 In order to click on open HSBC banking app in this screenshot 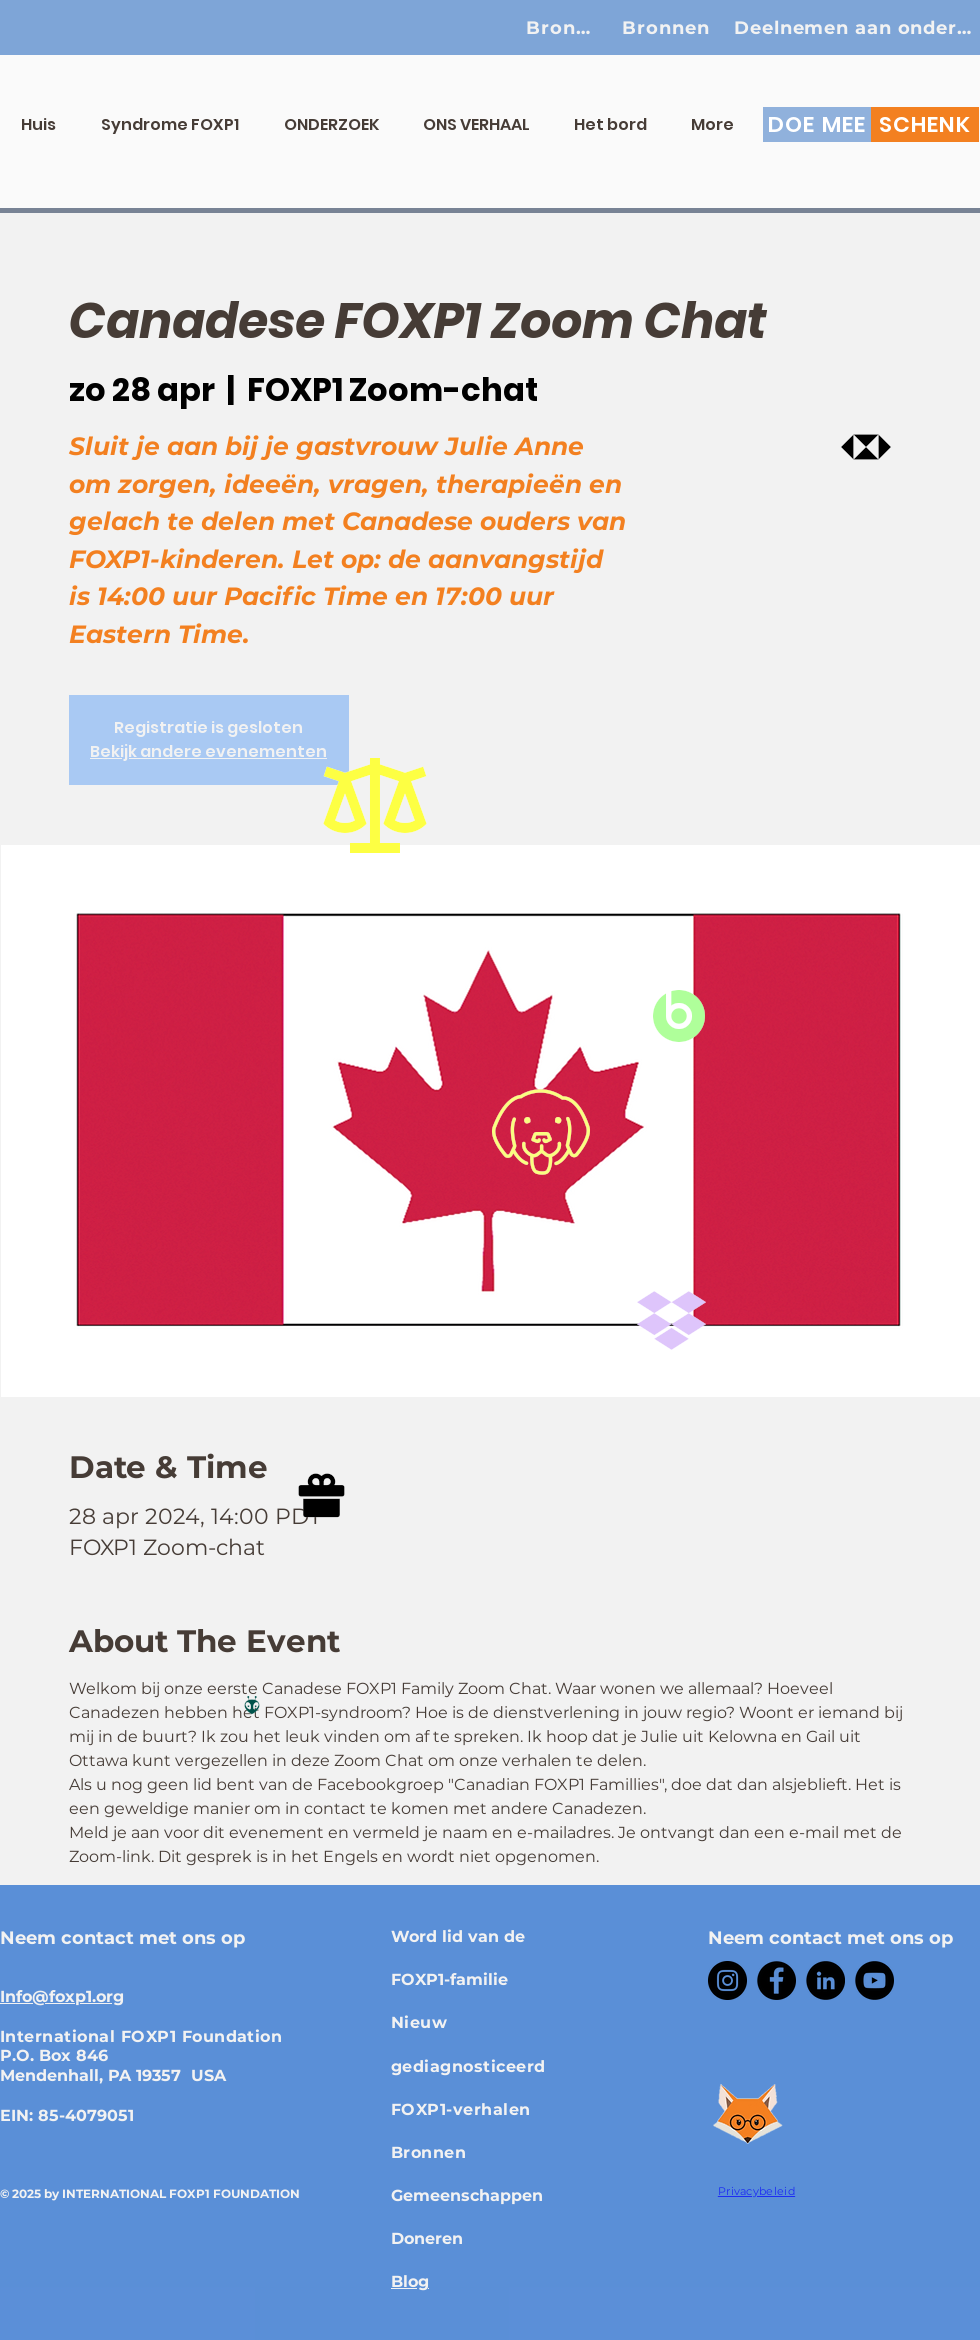, I will do `click(866, 447)`.